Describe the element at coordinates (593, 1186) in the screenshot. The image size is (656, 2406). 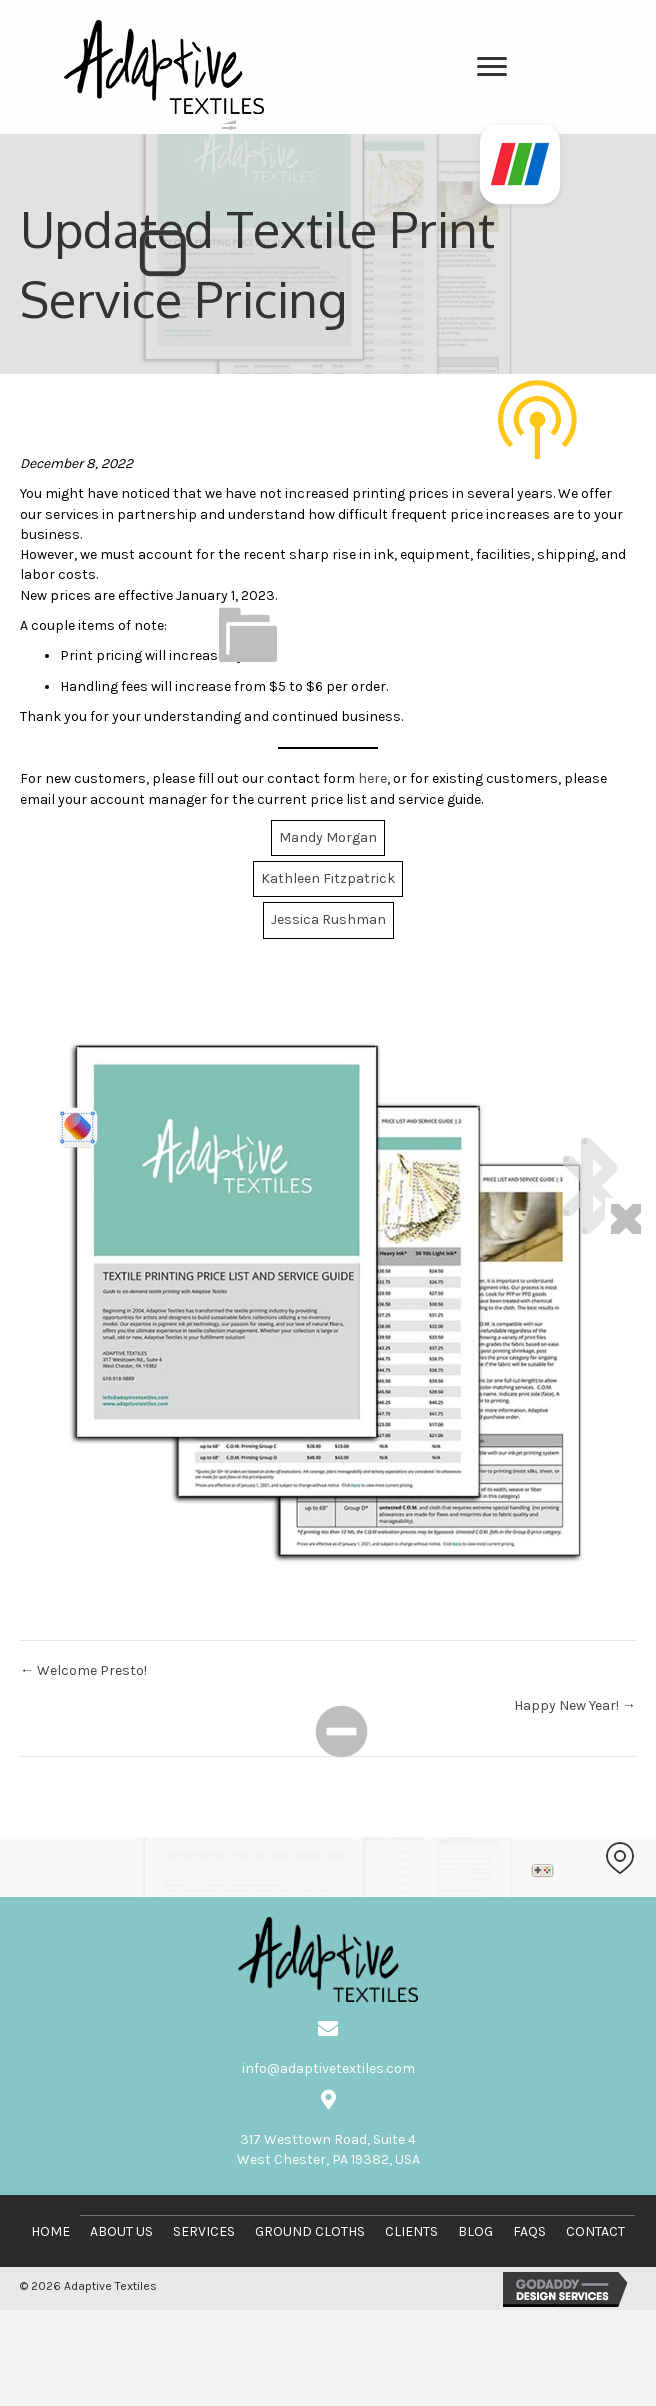
I see `bluetooth is currently disabled` at that location.